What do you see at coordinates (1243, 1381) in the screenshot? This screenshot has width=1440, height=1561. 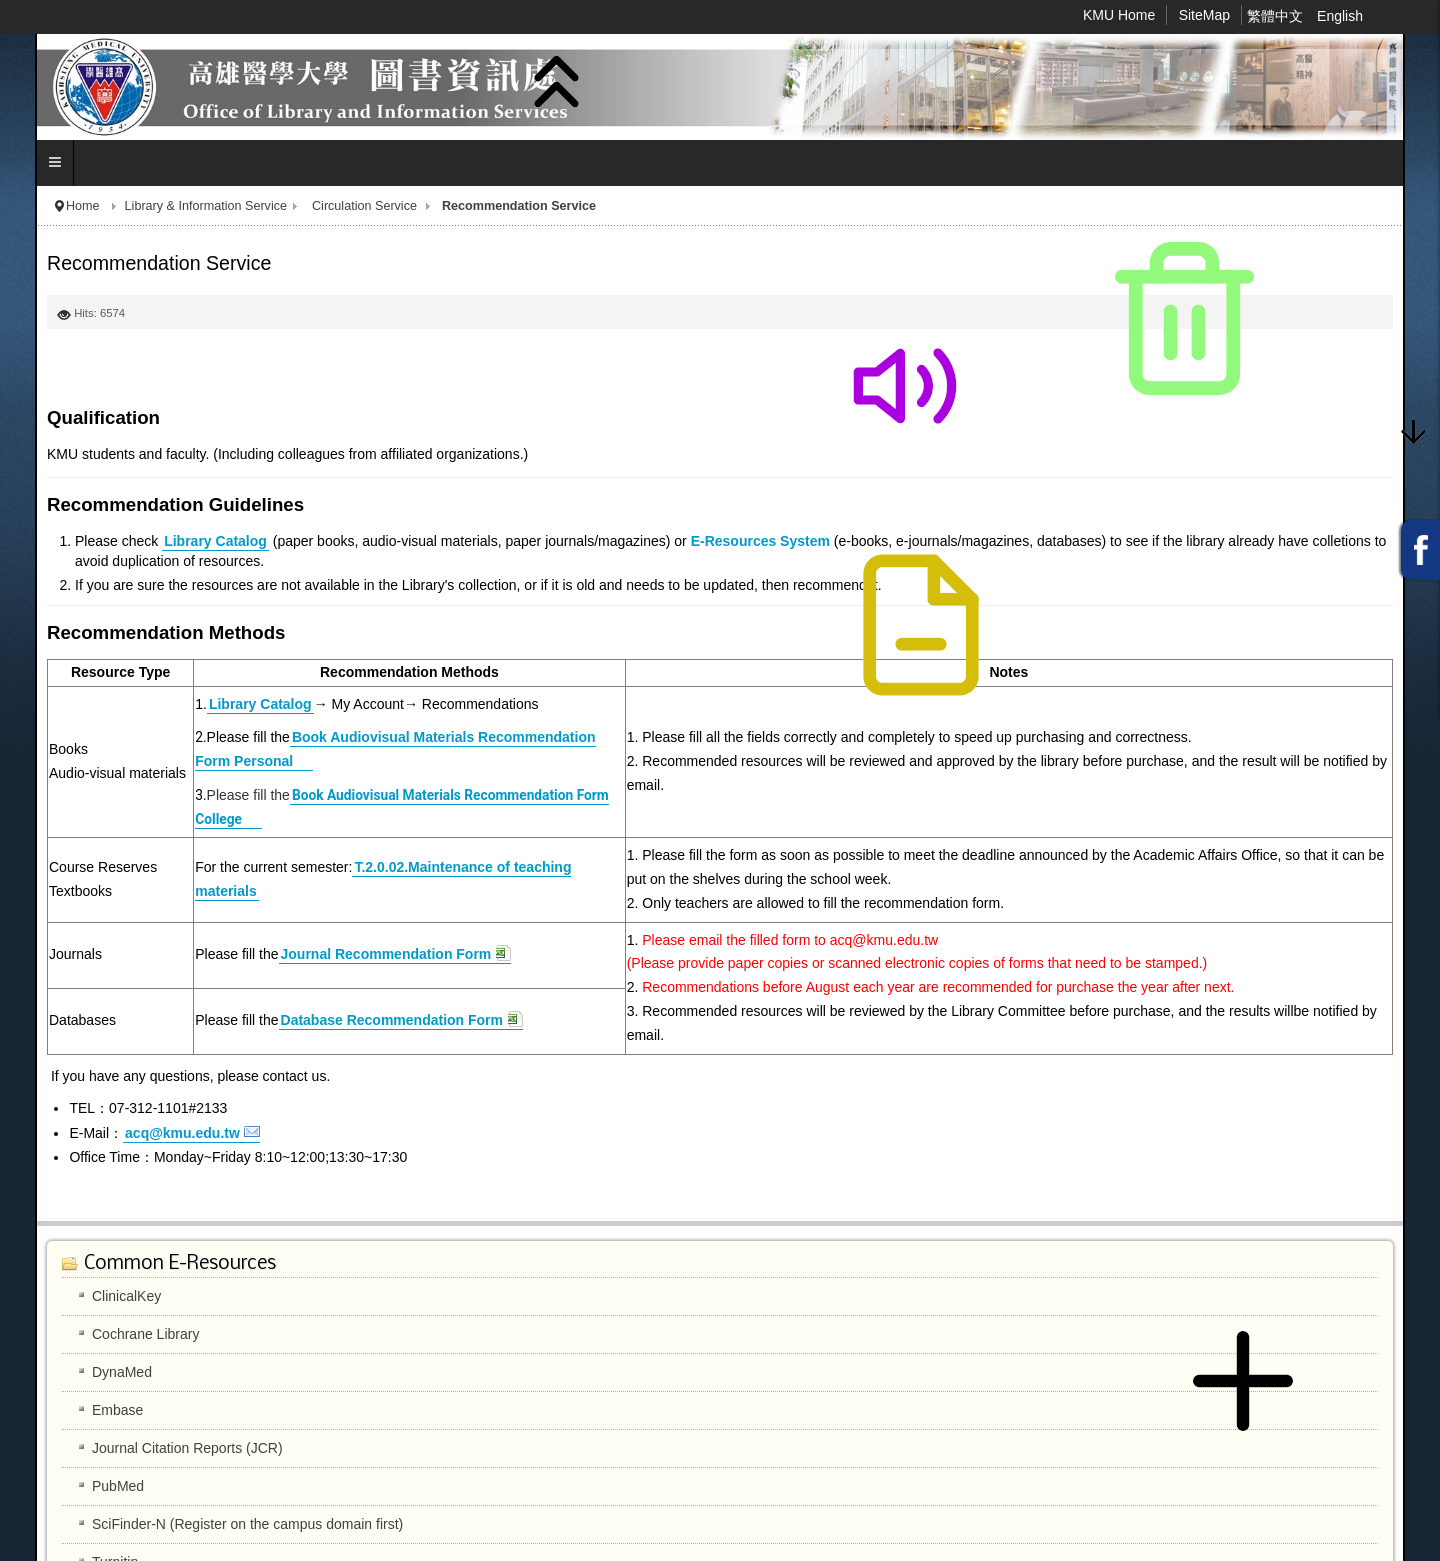 I see `add a new item` at bounding box center [1243, 1381].